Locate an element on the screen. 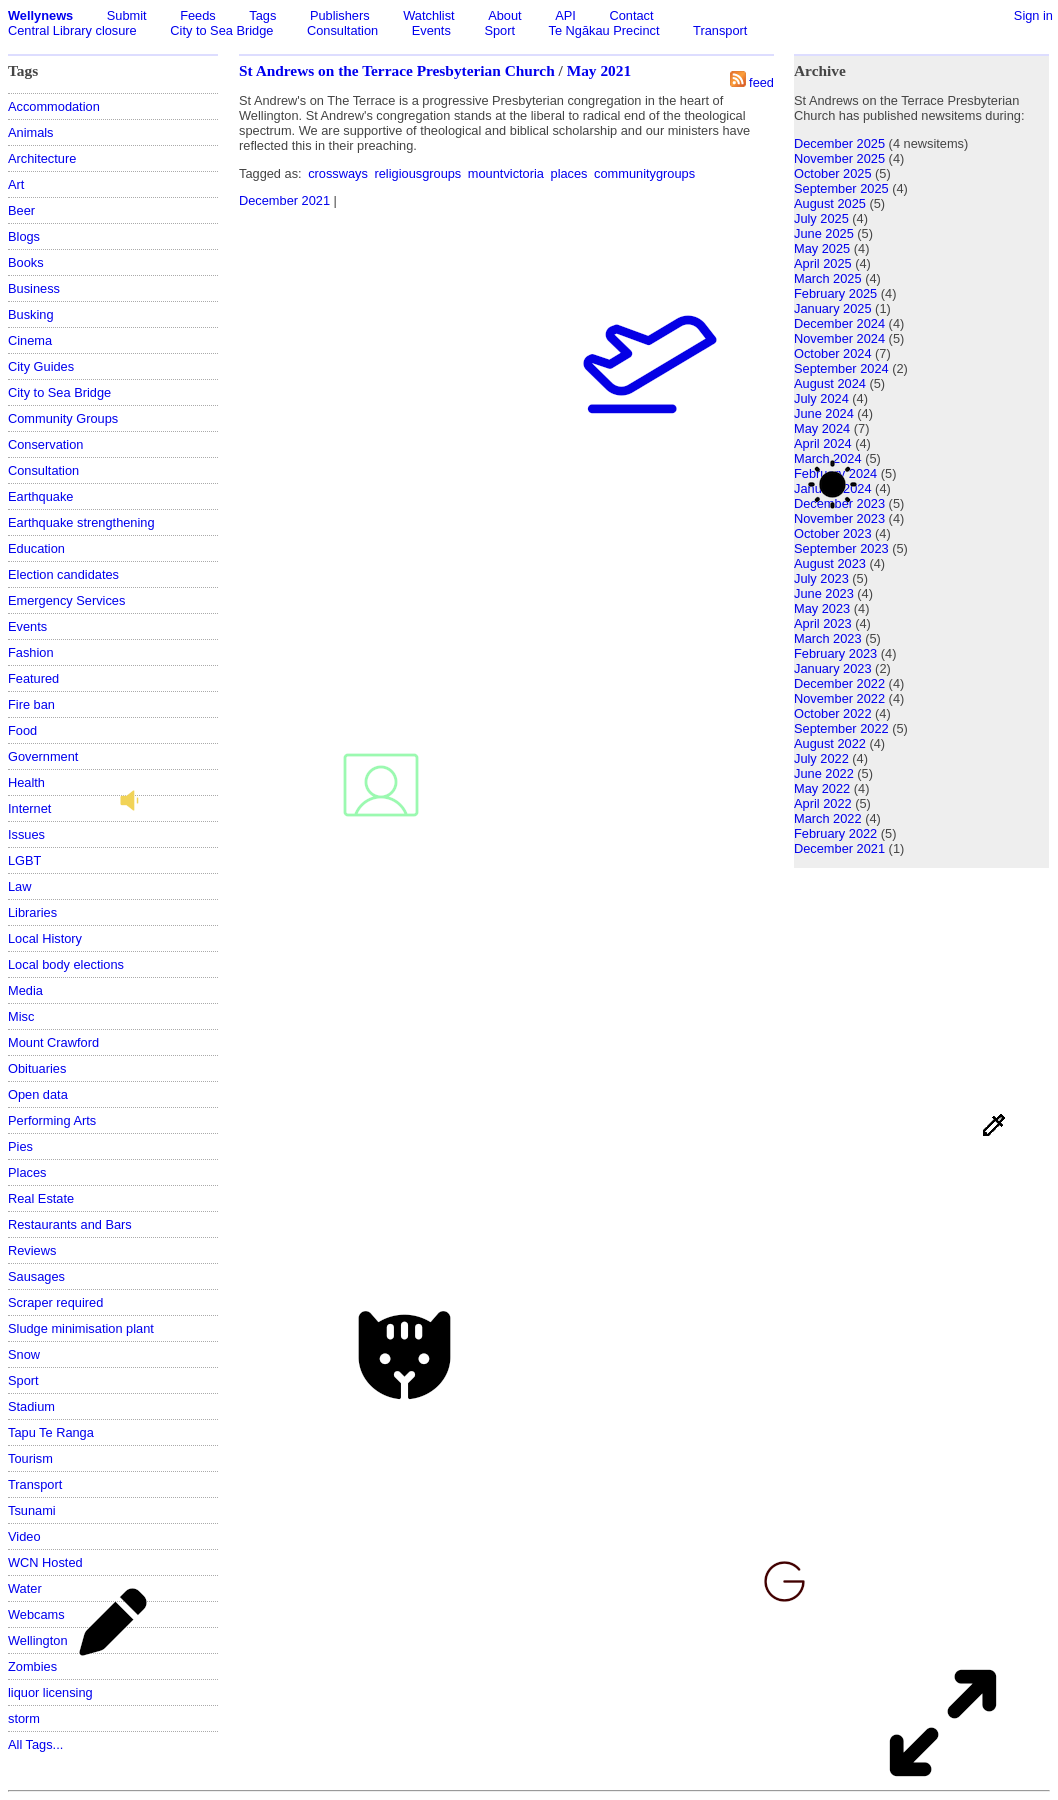  expand to full screen is located at coordinates (943, 1723).